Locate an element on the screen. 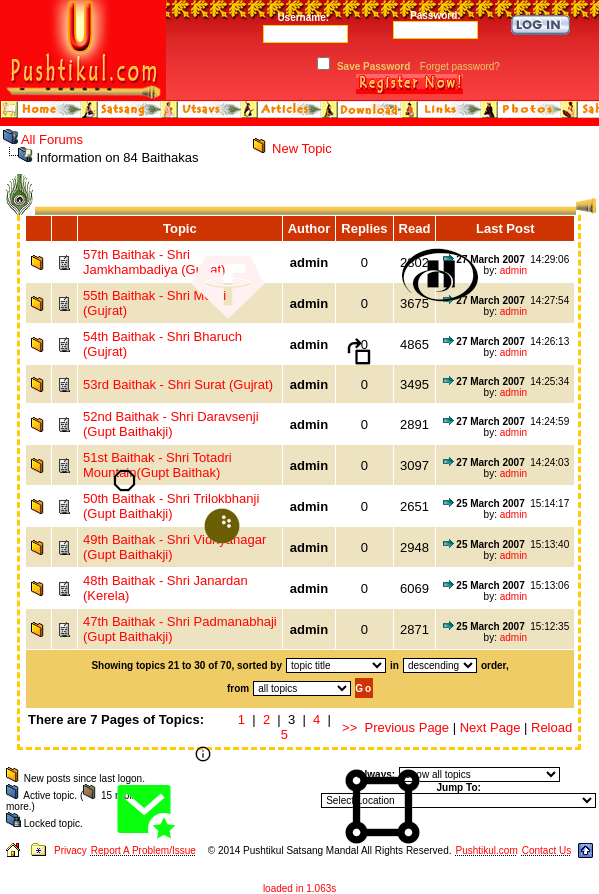 Image resolution: width=599 pixels, height=894 pixels. view more information or details is located at coordinates (203, 754).